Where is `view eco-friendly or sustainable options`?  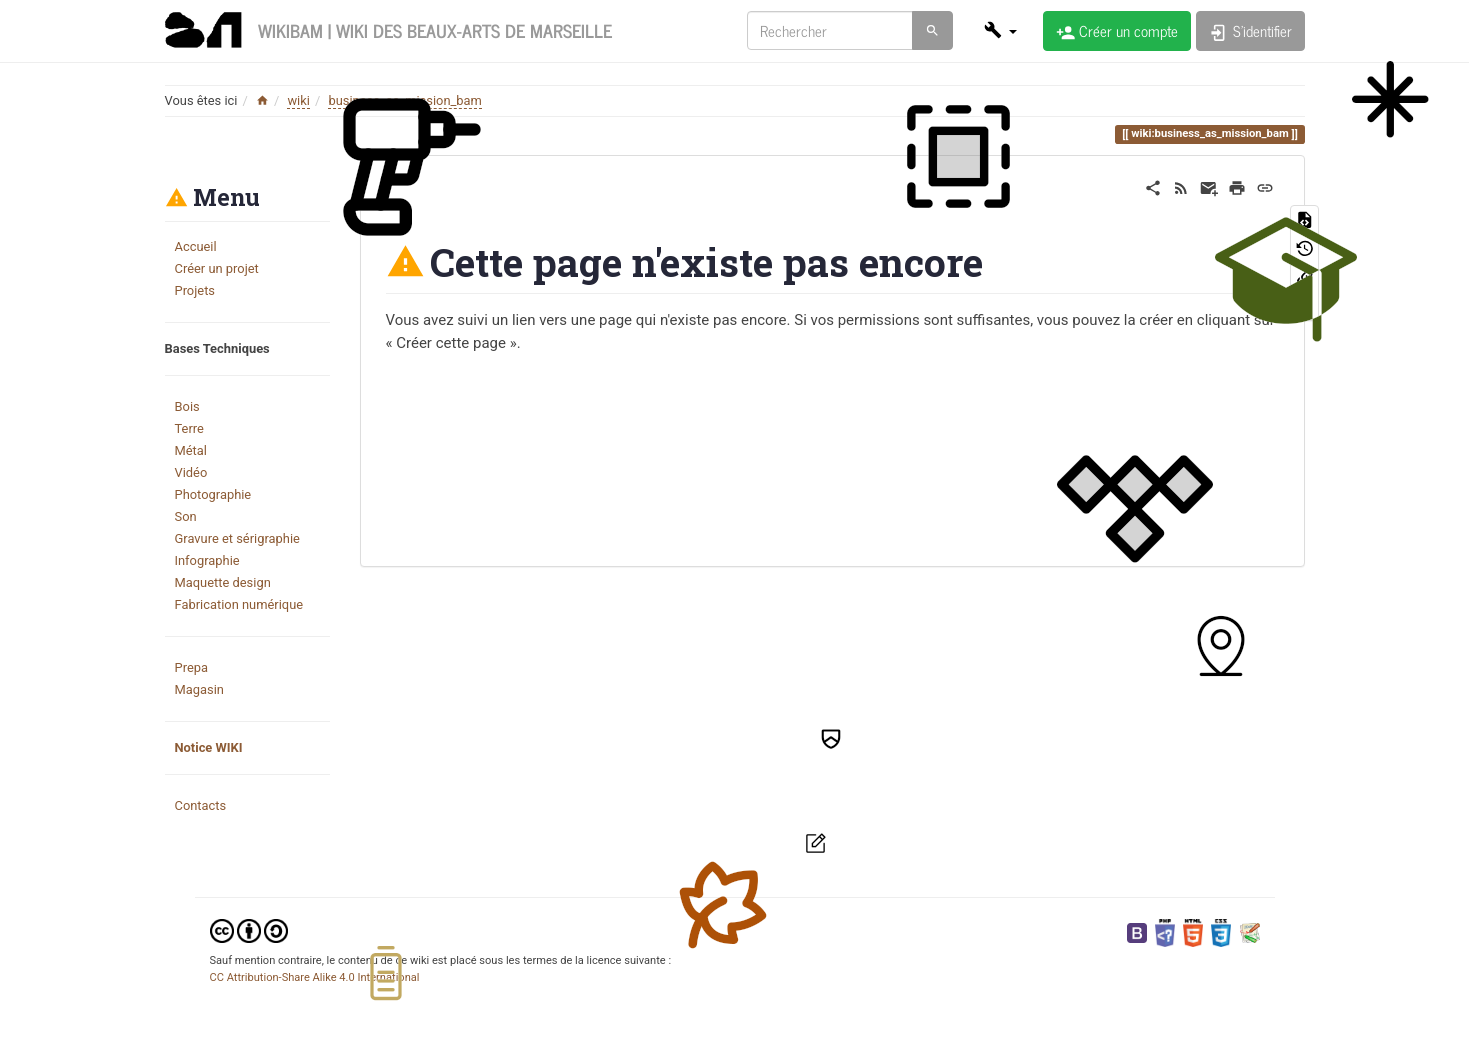
view eco-friendly or sustainable options is located at coordinates (723, 905).